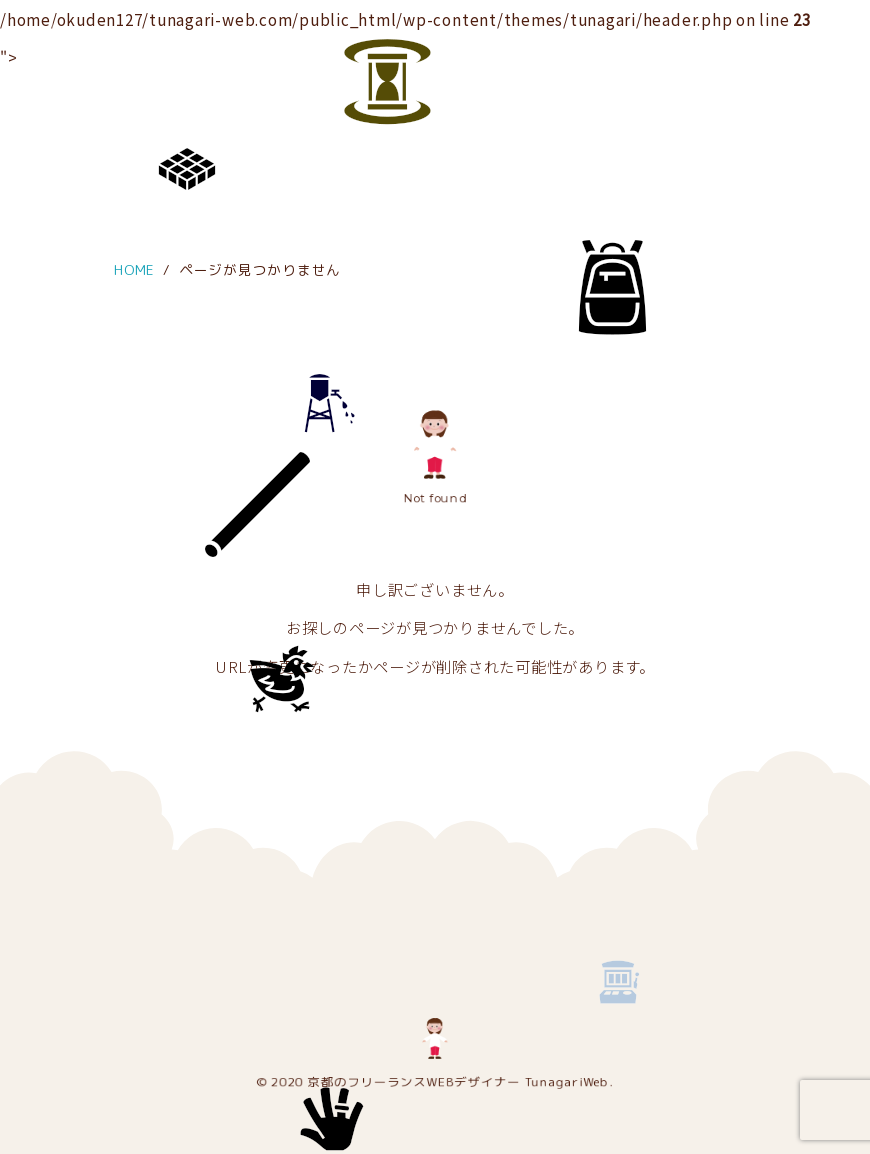  What do you see at coordinates (332, 1119) in the screenshot?
I see `view or manage jewelry inventory` at bounding box center [332, 1119].